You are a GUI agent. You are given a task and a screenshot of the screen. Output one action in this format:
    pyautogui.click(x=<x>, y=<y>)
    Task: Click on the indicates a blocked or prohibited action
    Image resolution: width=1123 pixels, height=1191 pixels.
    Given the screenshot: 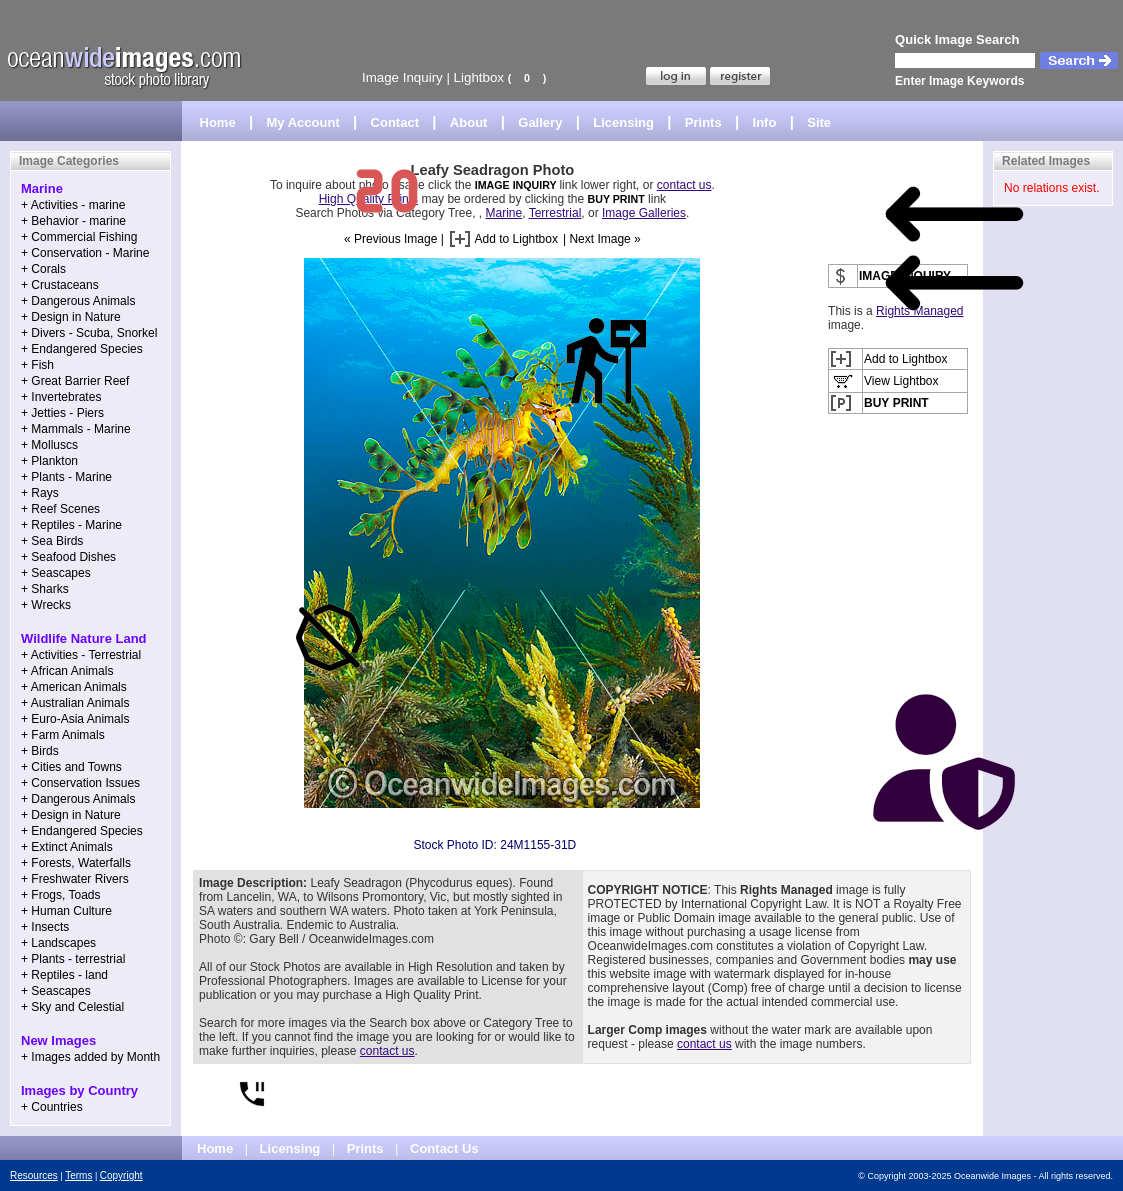 What is the action you would take?
    pyautogui.click(x=329, y=637)
    